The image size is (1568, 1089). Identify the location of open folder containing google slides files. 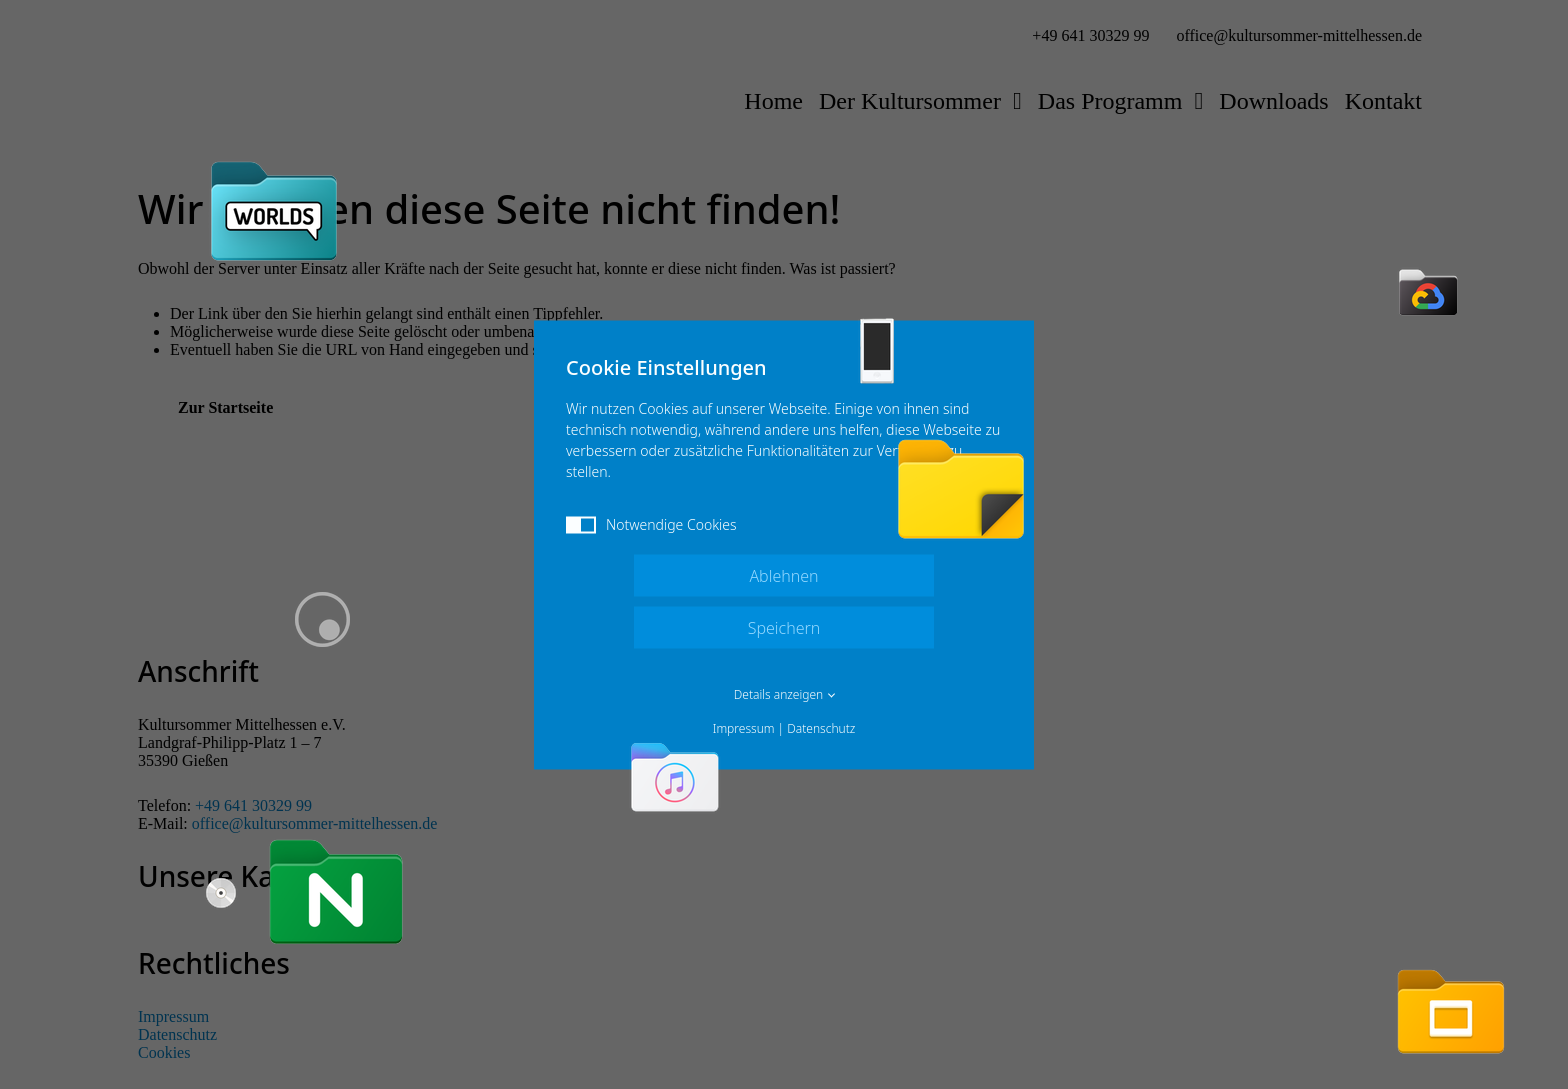
(1450, 1014).